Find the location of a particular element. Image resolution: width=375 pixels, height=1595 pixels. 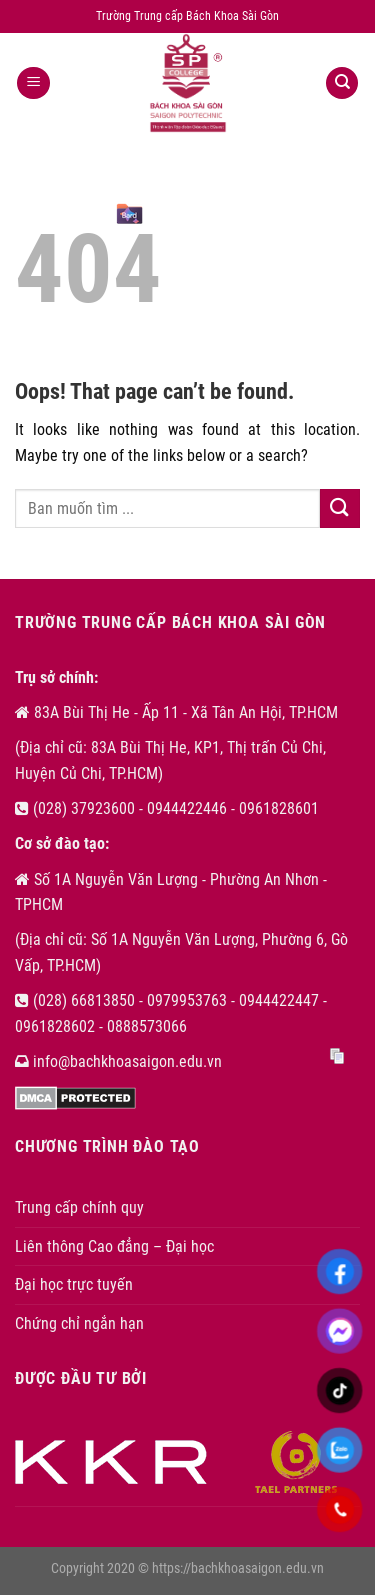

folder containing Google Bard AI files is located at coordinates (129, 214).